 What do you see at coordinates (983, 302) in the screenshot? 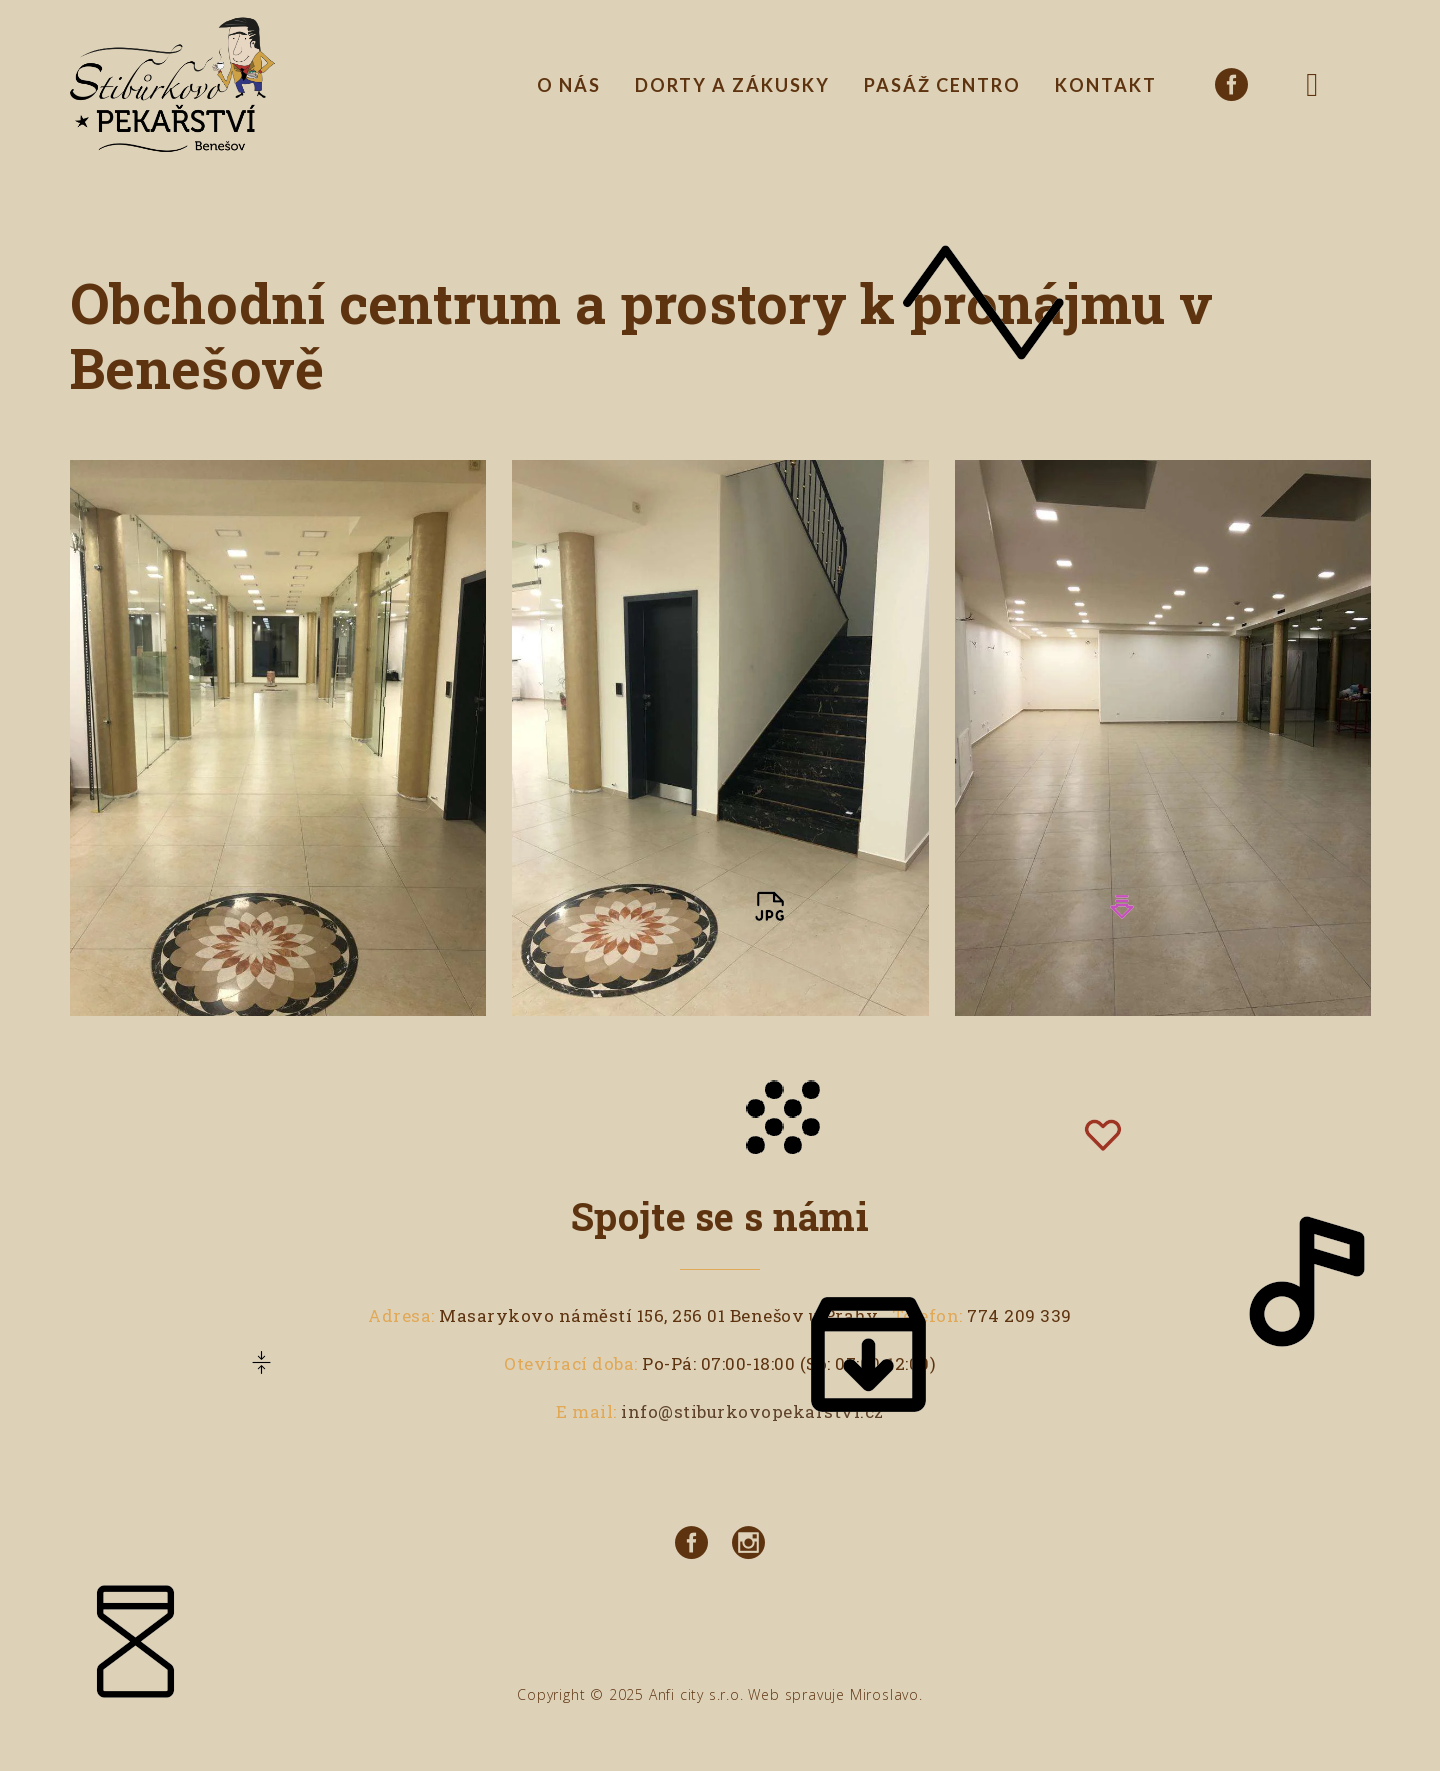
I see `toggle triangle waveform in audio synthesizer` at bounding box center [983, 302].